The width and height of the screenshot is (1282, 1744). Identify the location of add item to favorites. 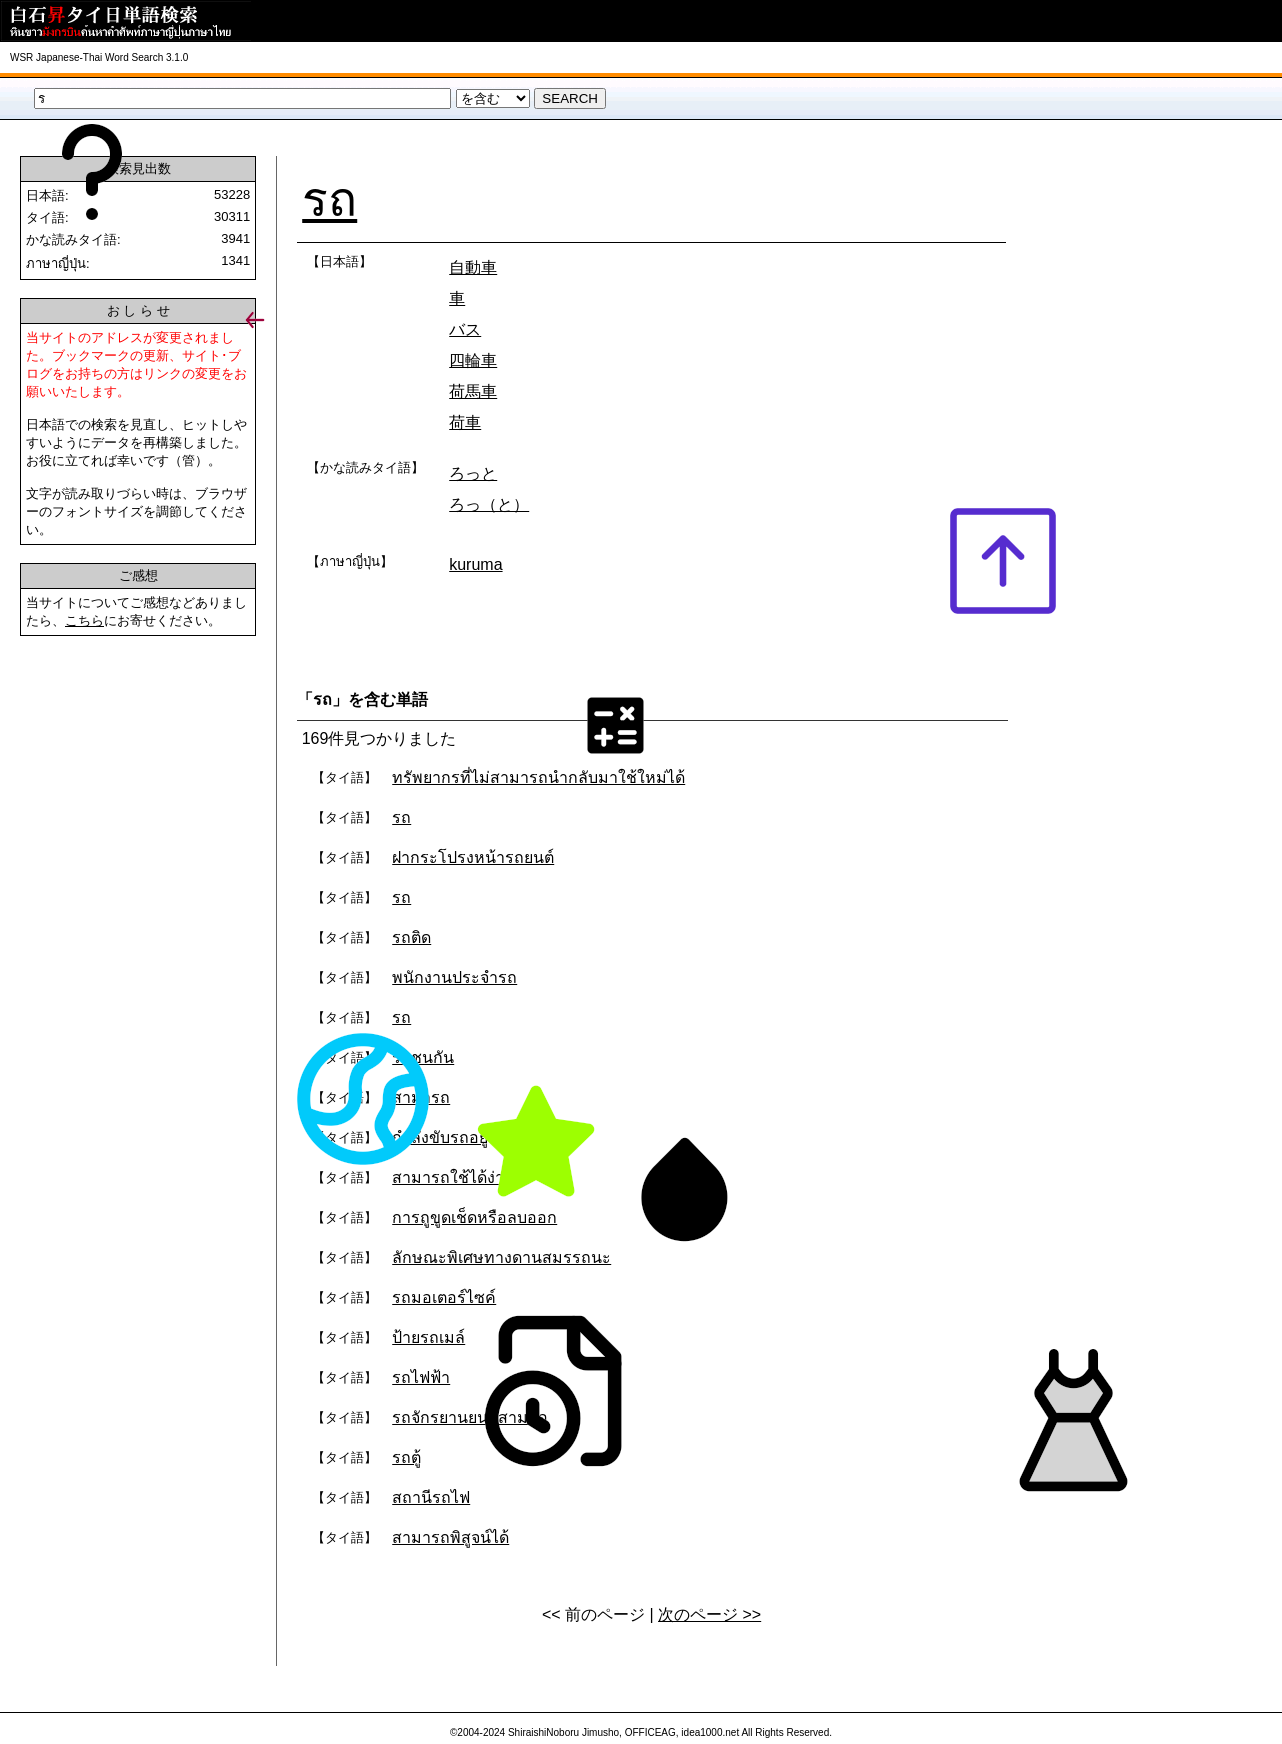
(536, 1144).